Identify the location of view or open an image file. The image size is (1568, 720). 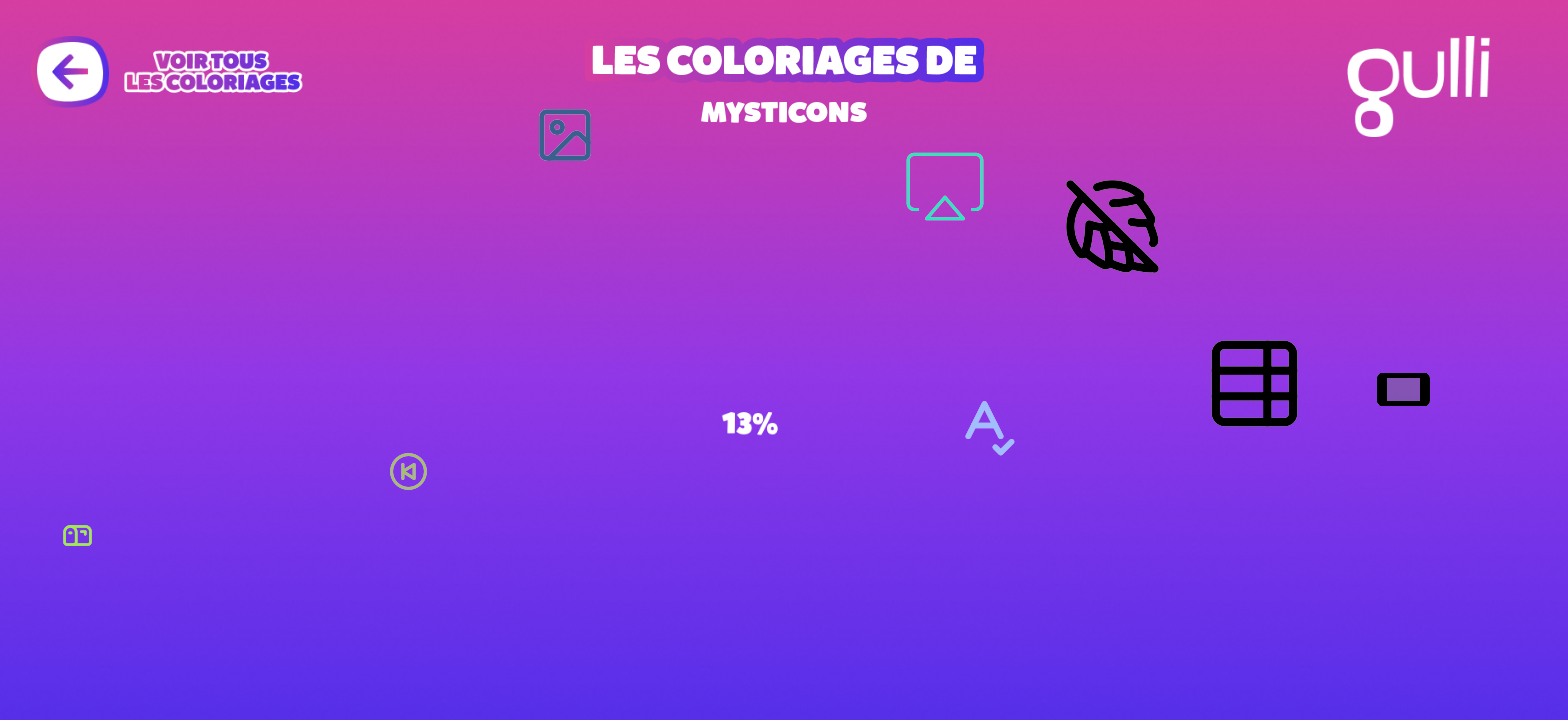
(565, 135).